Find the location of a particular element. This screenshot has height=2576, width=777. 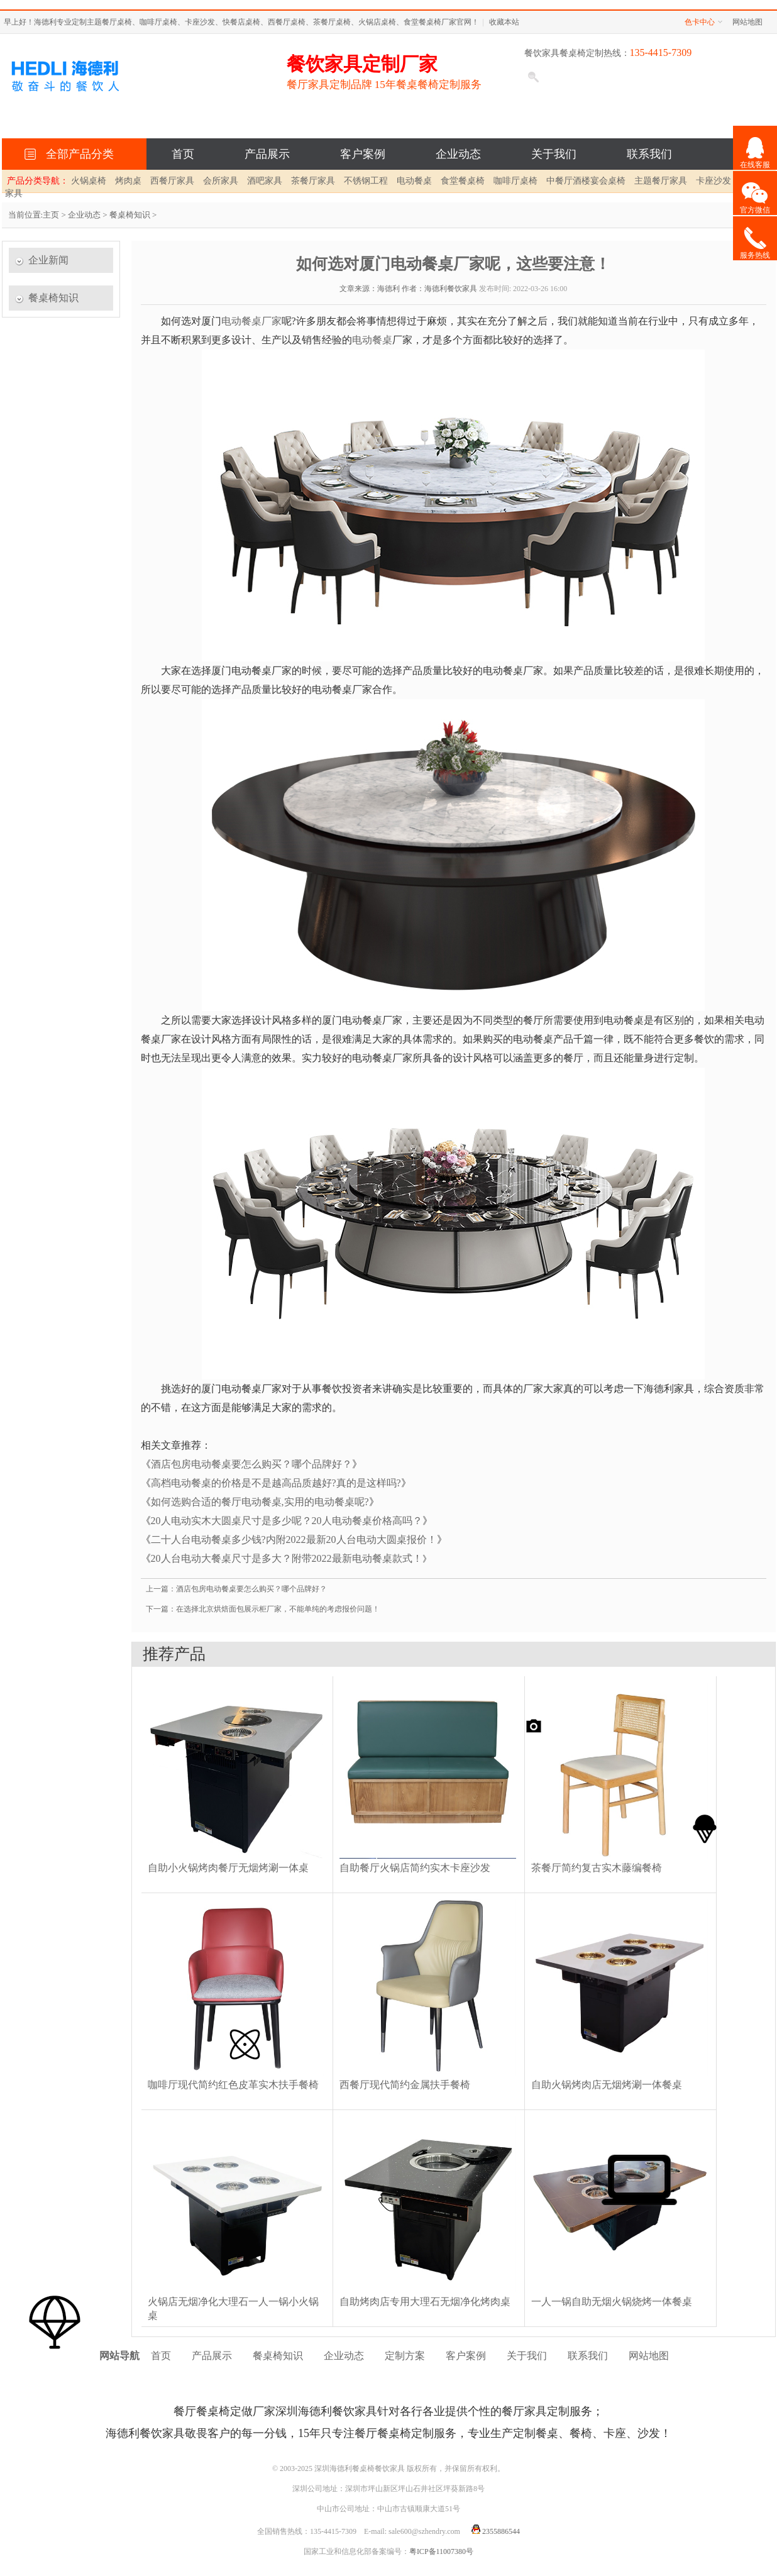

access science or chemistry features is located at coordinates (245, 2044).